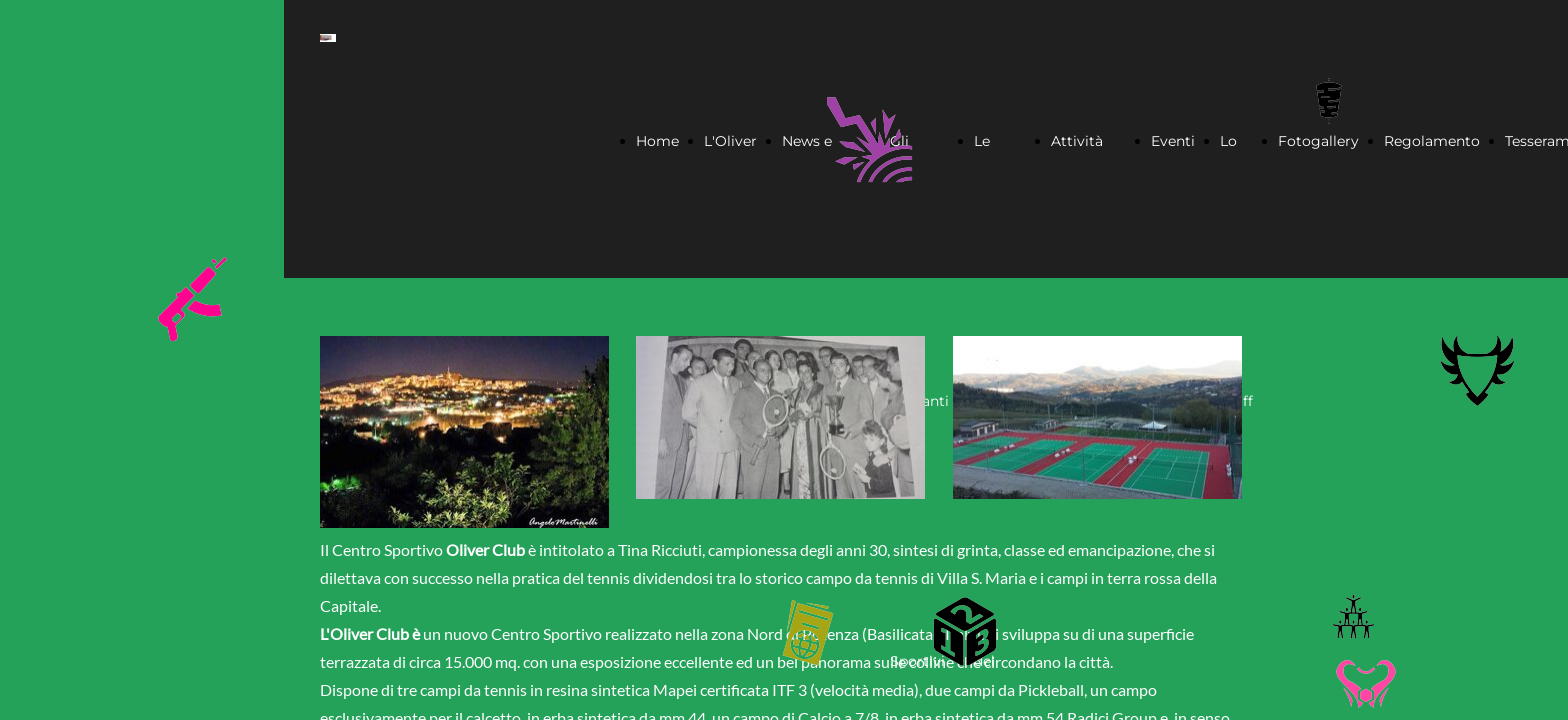  What do you see at coordinates (193, 299) in the screenshot?
I see `select assault rifle weapon in game` at bounding box center [193, 299].